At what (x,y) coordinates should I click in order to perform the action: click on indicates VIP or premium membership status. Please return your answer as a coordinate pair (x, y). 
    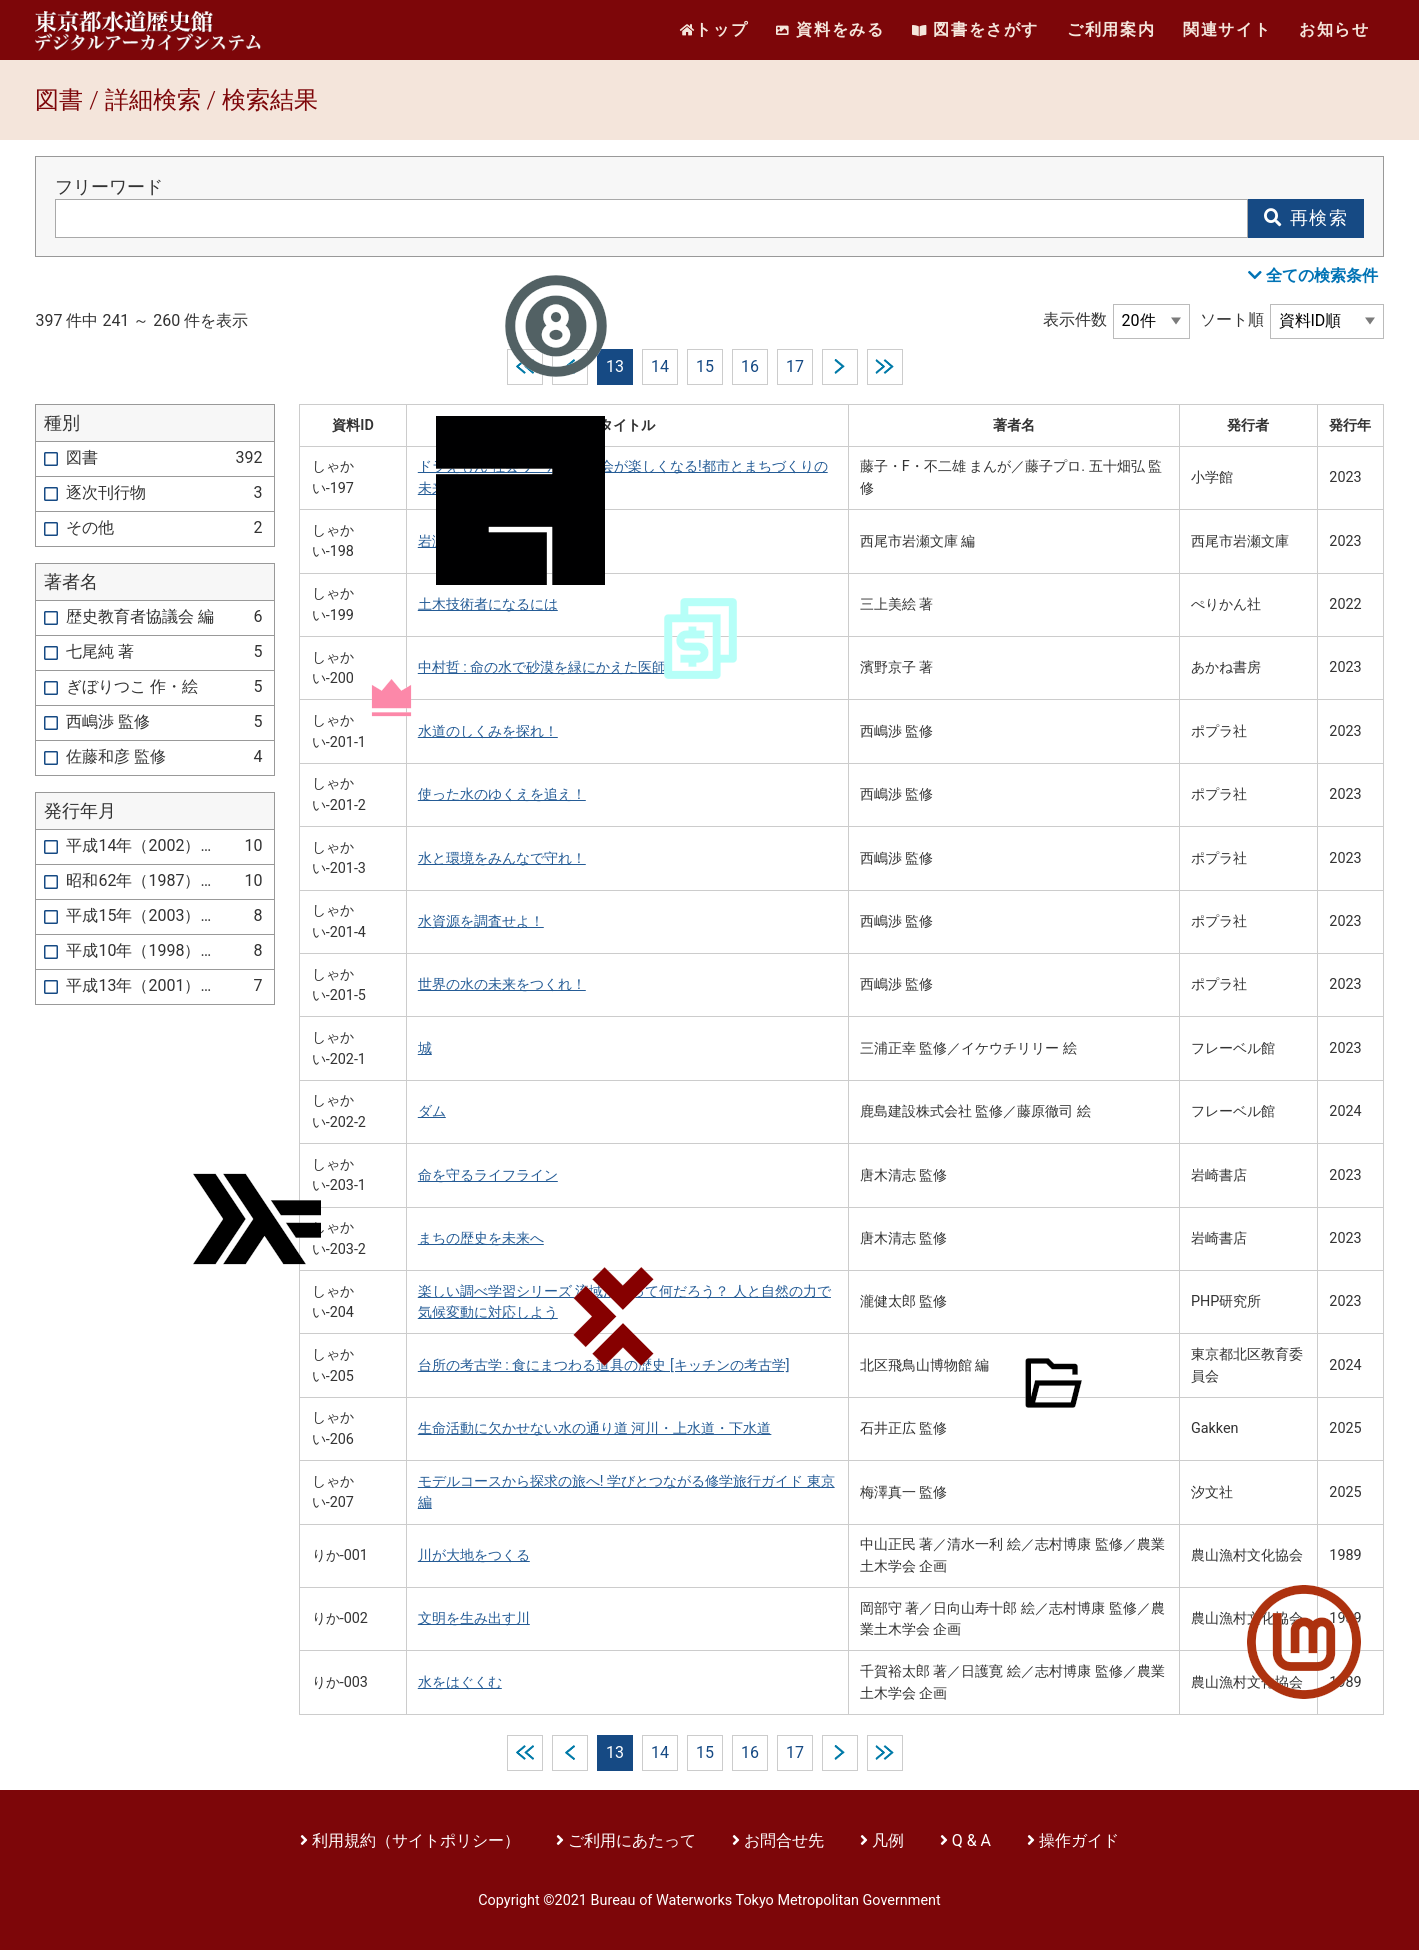
    Looking at the image, I should click on (391, 698).